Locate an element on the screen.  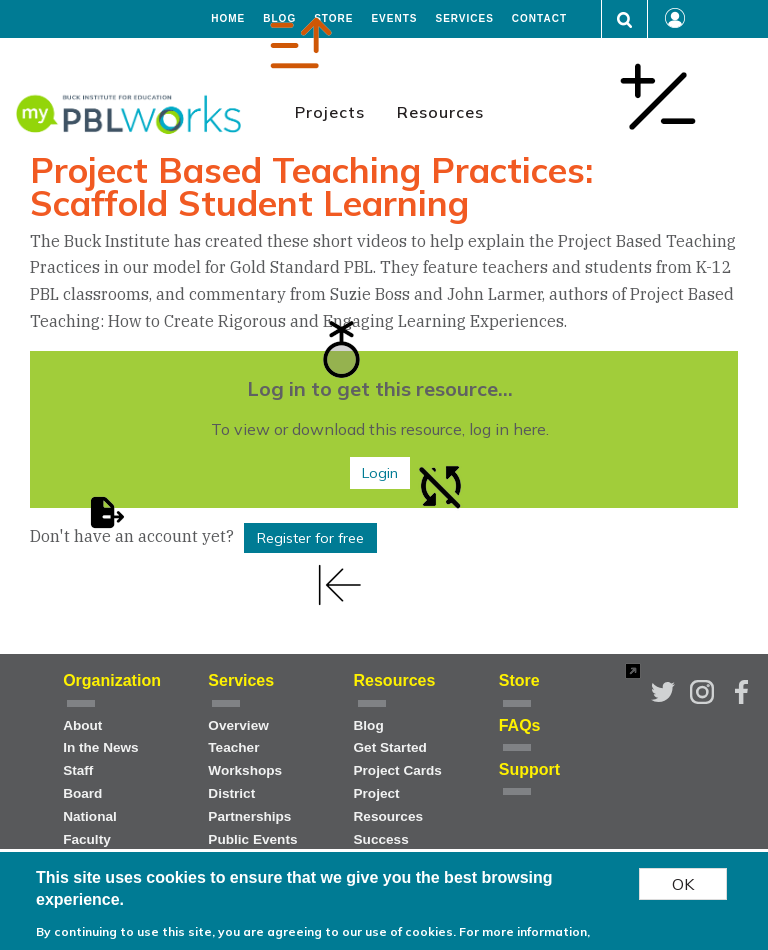
export file or document is located at coordinates (106, 512).